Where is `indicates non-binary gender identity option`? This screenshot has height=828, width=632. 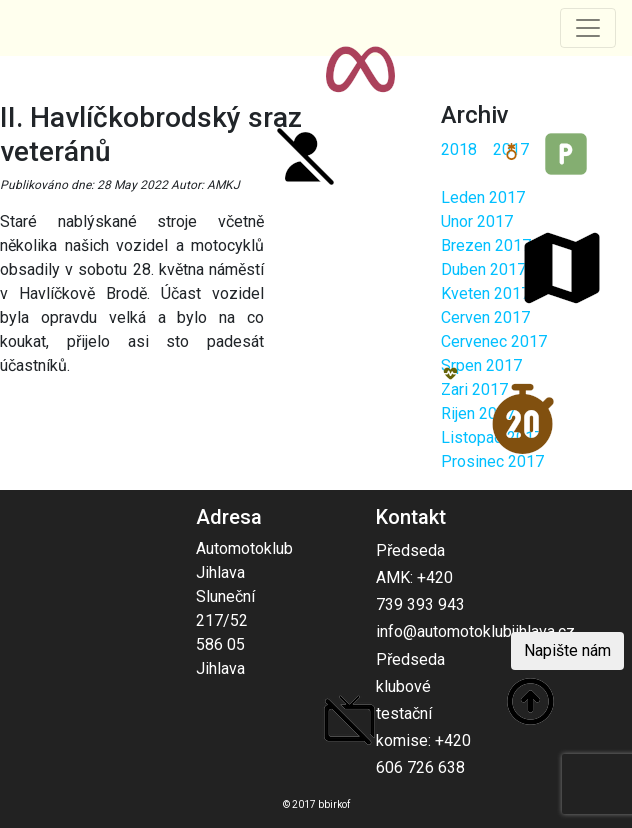 indicates non-binary gender identity option is located at coordinates (511, 151).